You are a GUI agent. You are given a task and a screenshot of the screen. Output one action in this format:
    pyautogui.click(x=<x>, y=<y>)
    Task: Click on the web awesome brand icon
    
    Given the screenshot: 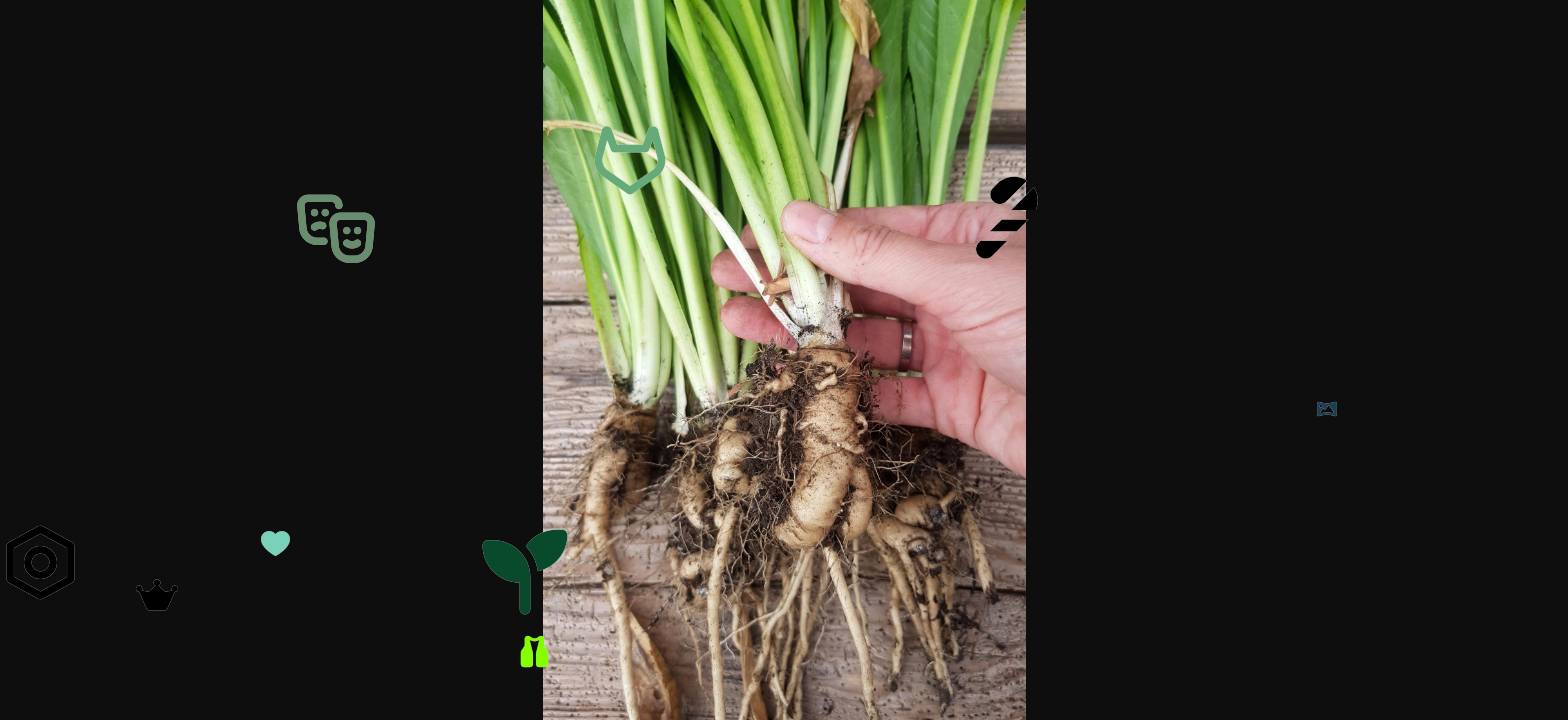 What is the action you would take?
    pyautogui.click(x=157, y=596)
    